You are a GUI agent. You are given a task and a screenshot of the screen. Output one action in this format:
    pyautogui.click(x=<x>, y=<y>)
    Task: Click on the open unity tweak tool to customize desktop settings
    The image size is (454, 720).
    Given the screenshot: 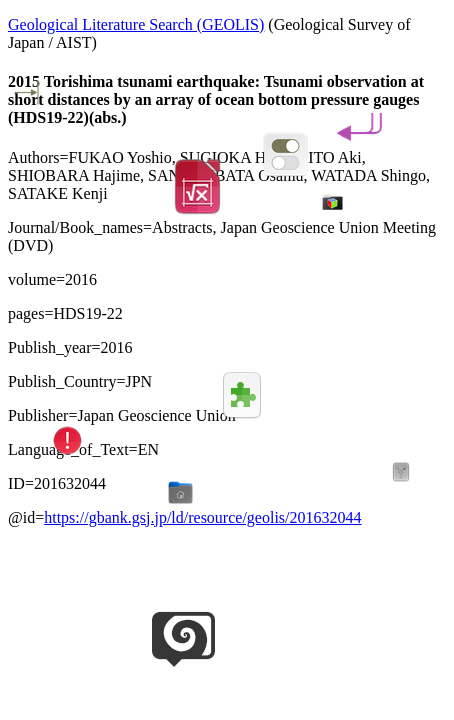 What is the action you would take?
    pyautogui.click(x=285, y=154)
    